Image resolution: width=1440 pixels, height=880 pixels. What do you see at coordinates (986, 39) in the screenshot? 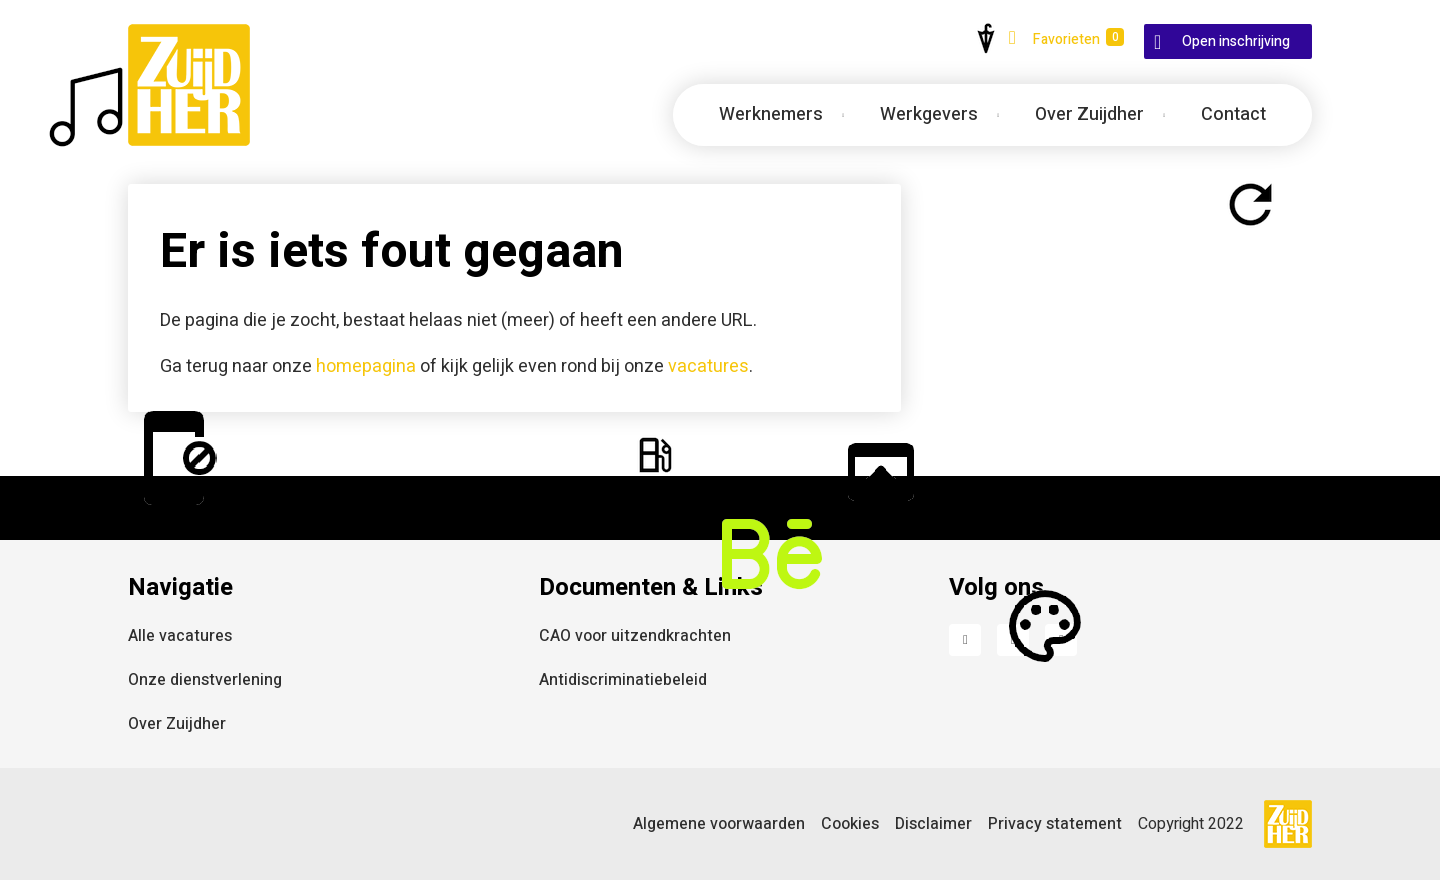
I see `indicates rainy weather conditions` at bounding box center [986, 39].